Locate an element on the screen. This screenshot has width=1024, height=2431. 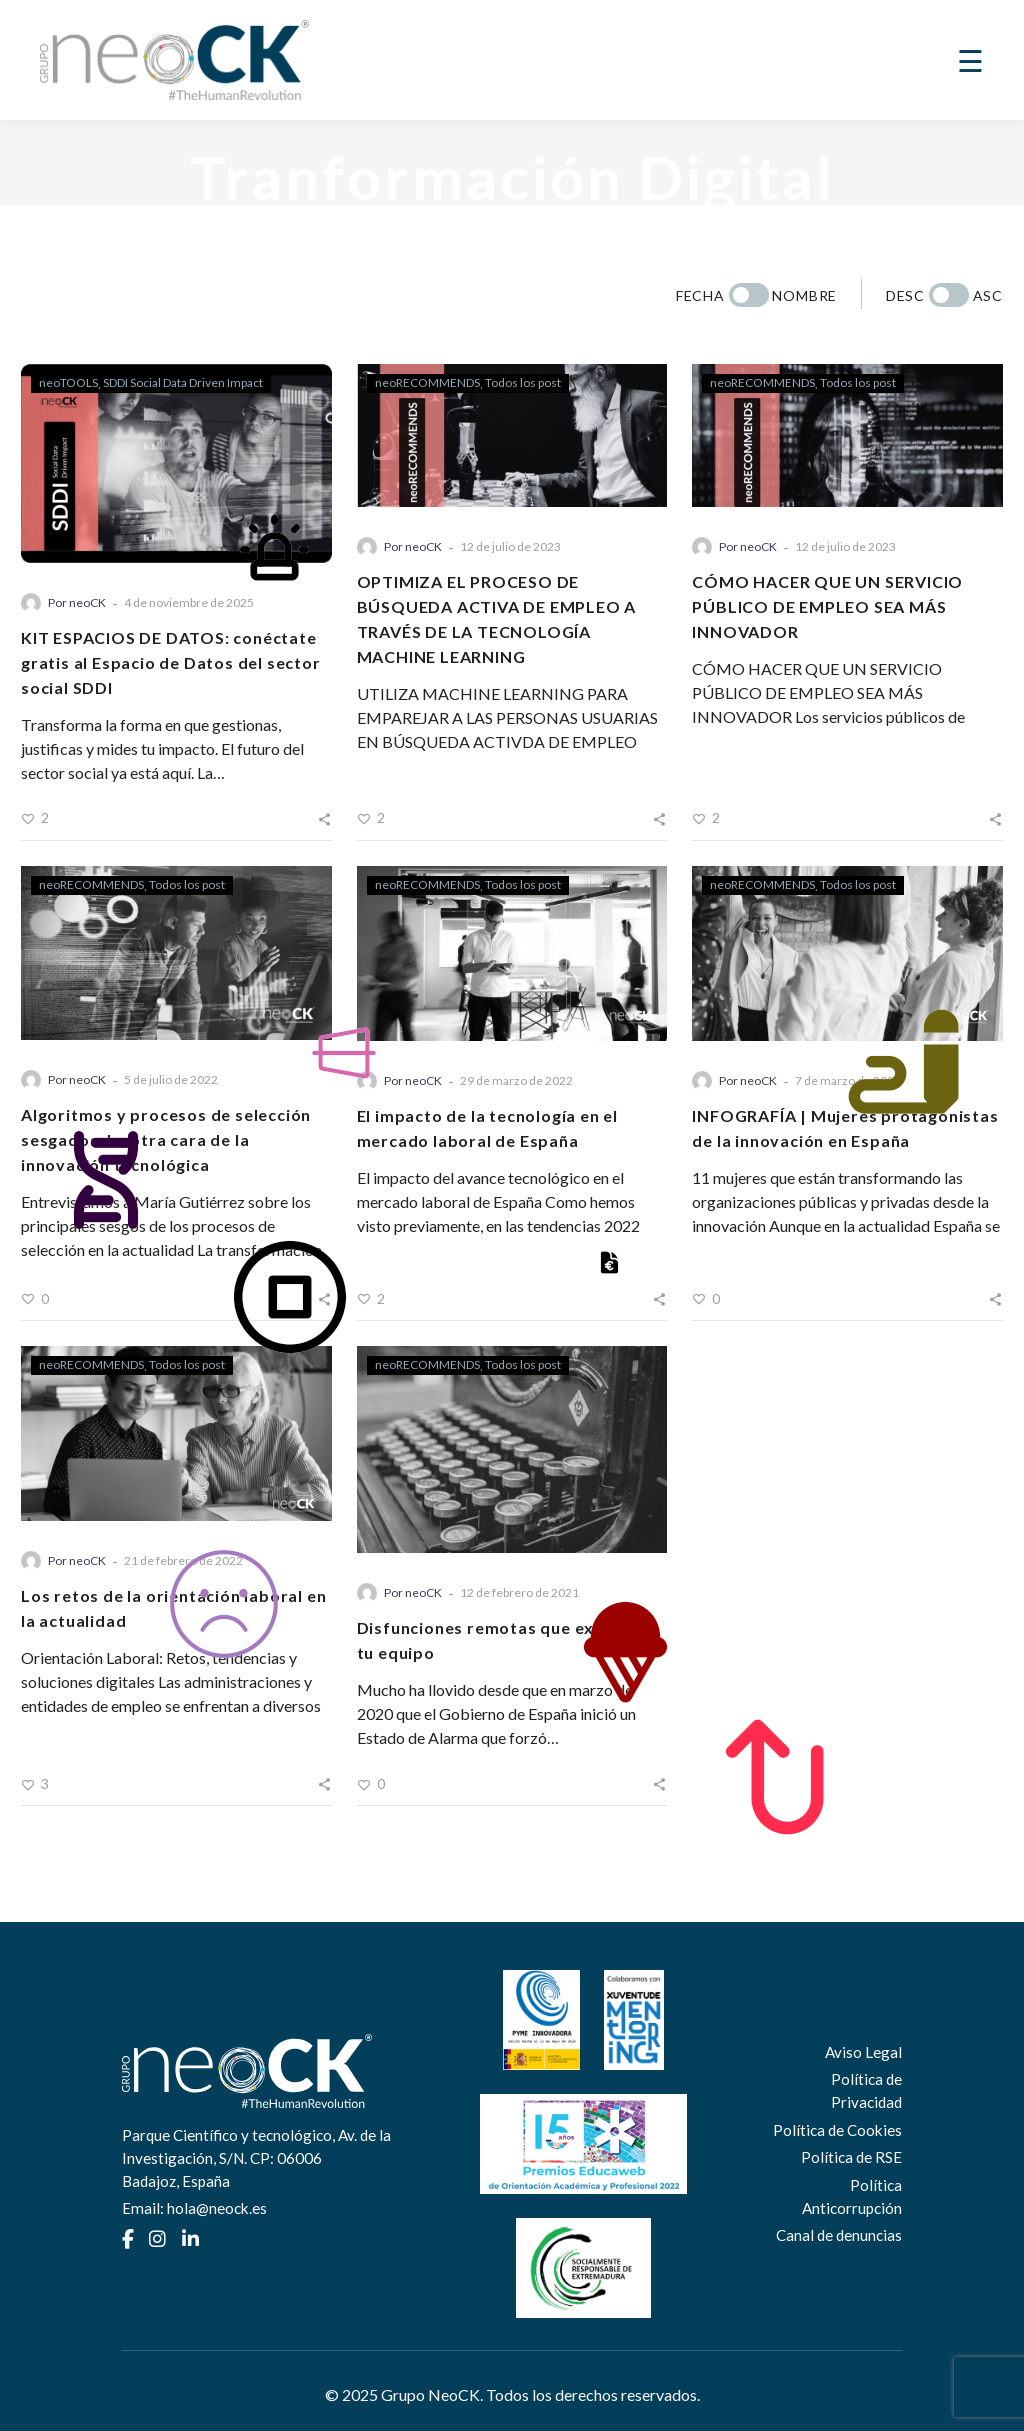
stop media playback is located at coordinates (290, 1297).